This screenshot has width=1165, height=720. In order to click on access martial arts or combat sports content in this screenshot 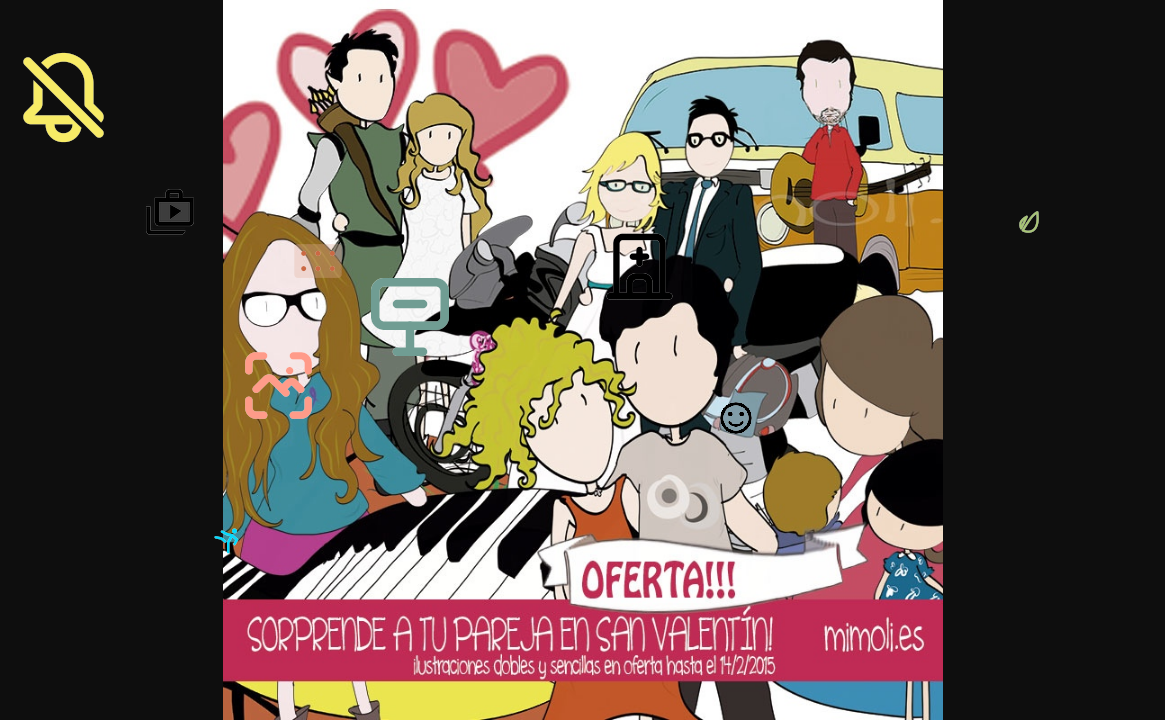, I will do `click(227, 541)`.